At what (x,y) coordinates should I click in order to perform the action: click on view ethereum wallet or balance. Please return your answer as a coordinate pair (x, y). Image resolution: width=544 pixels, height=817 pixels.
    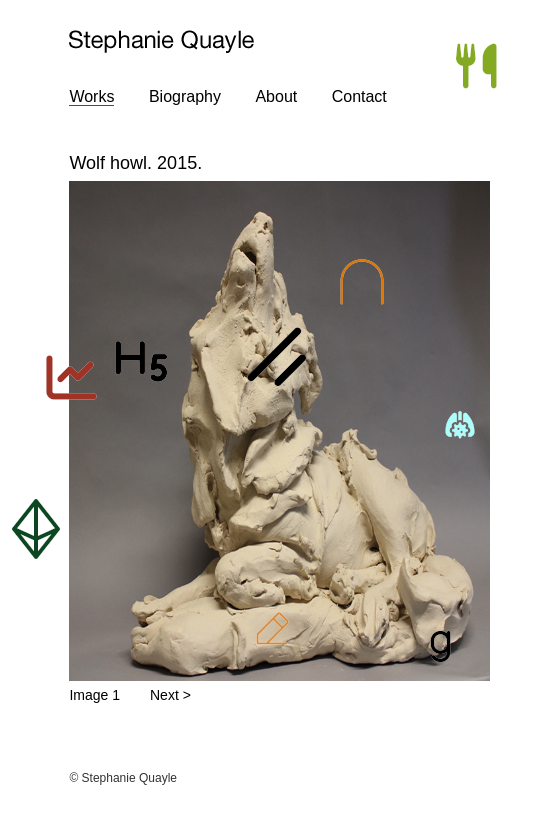
    Looking at the image, I should click on (36, 529).